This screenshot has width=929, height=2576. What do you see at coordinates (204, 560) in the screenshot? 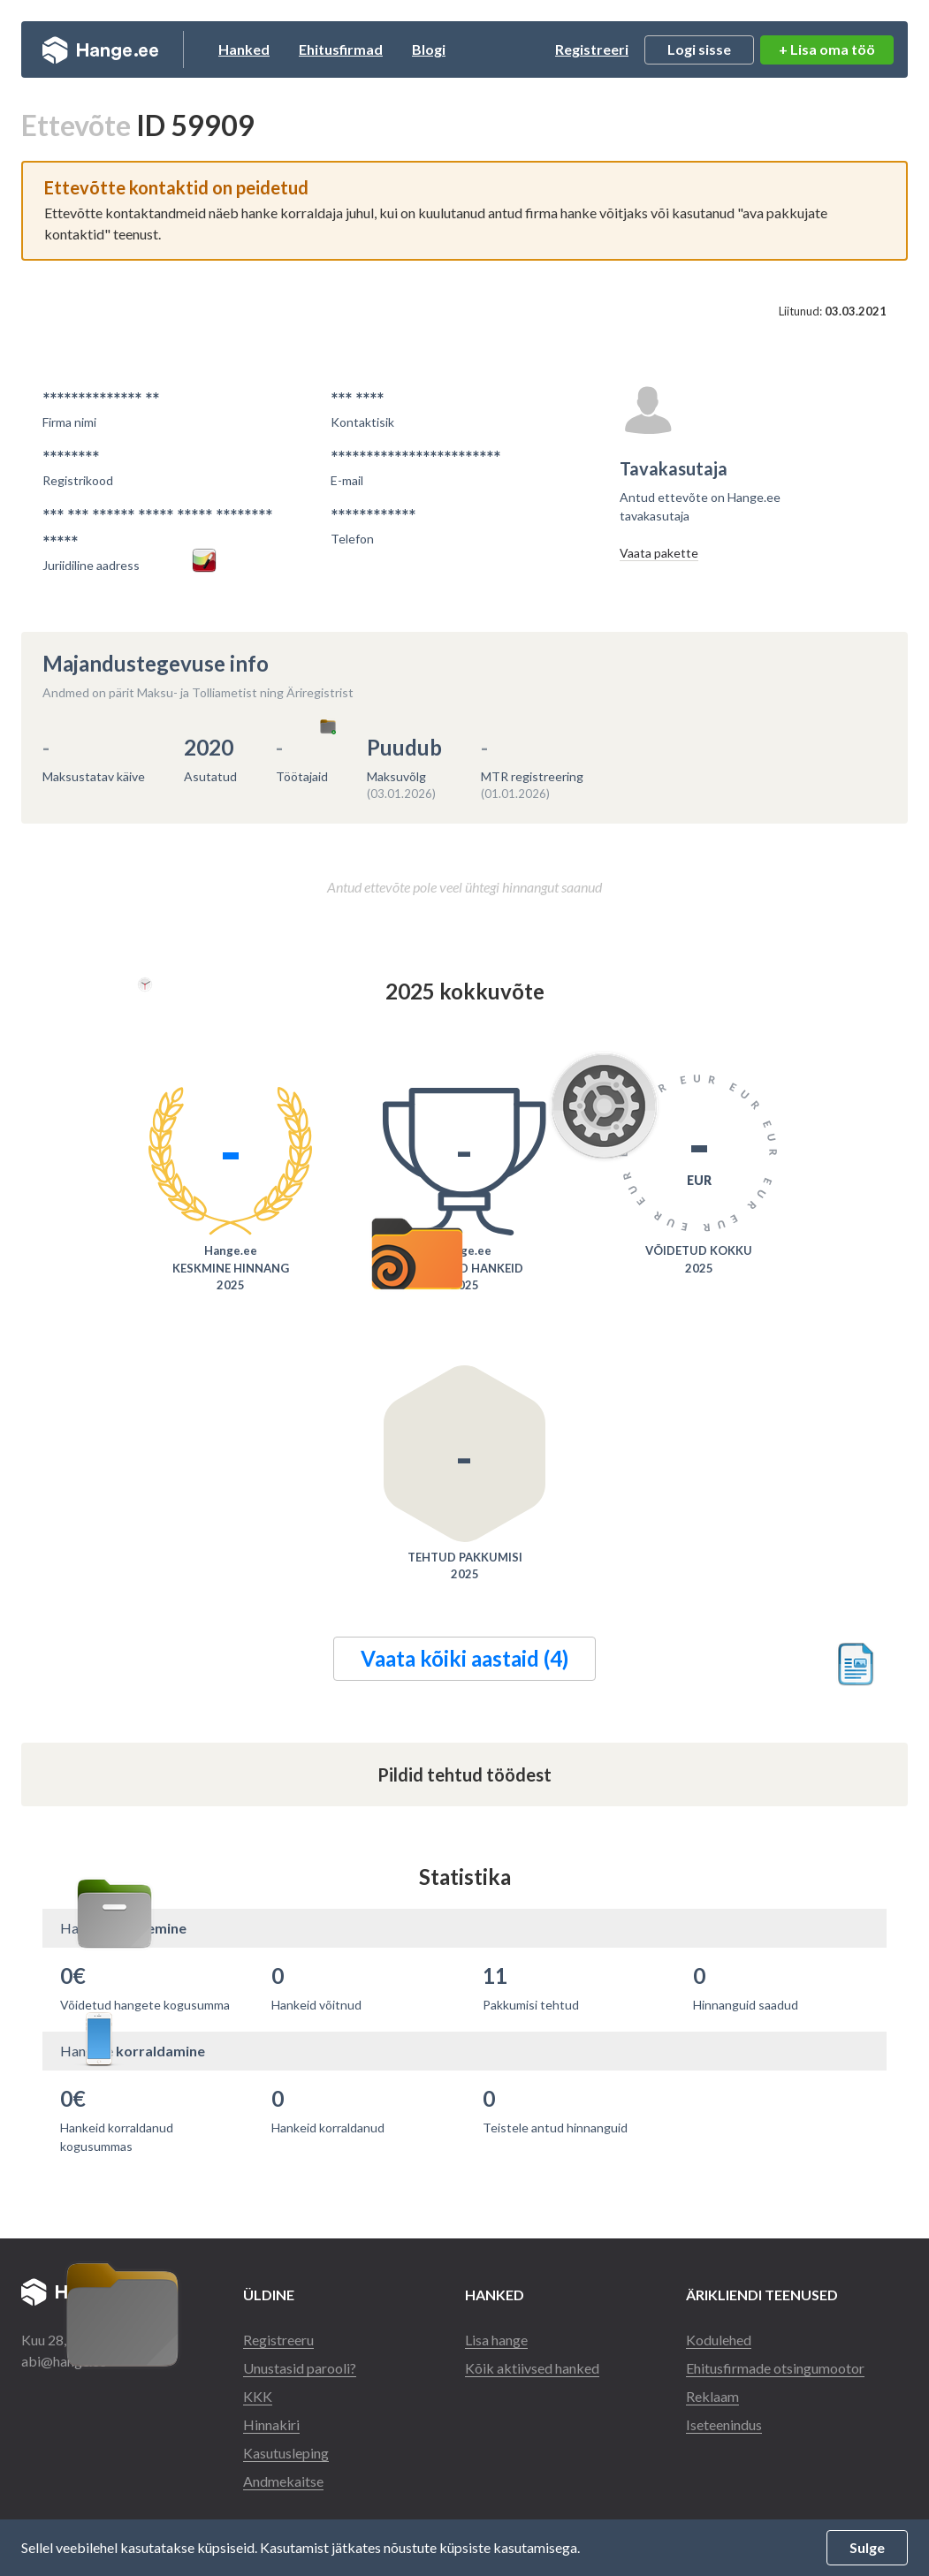
I see `open winetricks application` at bounding box center [204, 560].